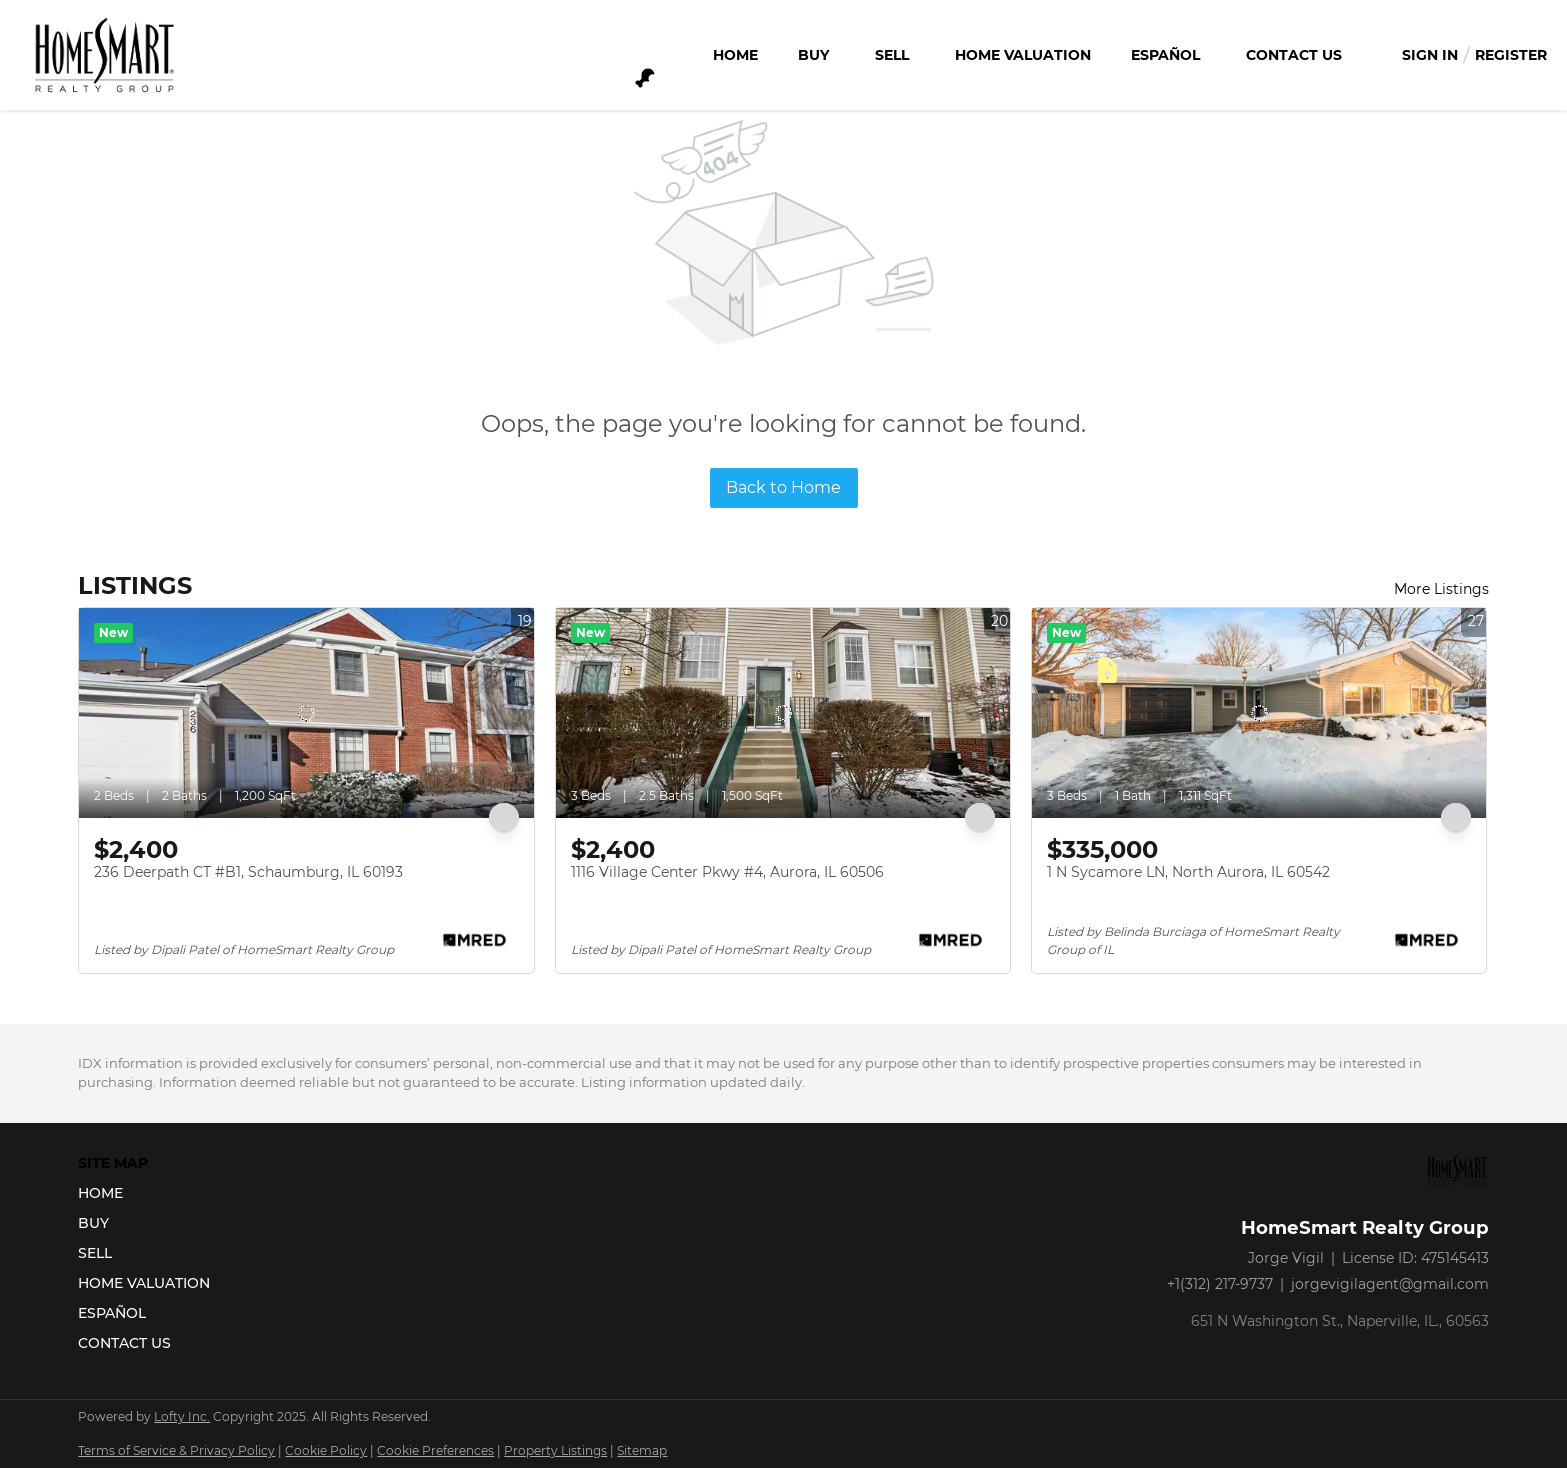 Image resolution: width=1567 pixels, height=1468 pixels. What do you see at coordinates (1107, 670) in the screenshot?
I see `upload a file` at bounding box center [1107, 670].